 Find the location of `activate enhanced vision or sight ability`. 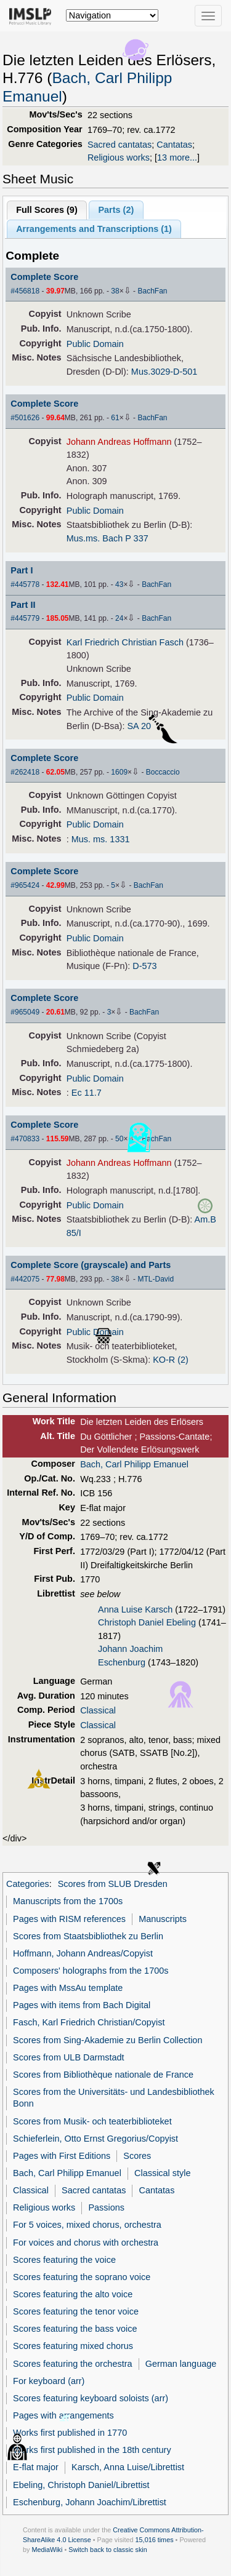

activate enhanced vision or sight ability is located at coordinates (180, 1694).